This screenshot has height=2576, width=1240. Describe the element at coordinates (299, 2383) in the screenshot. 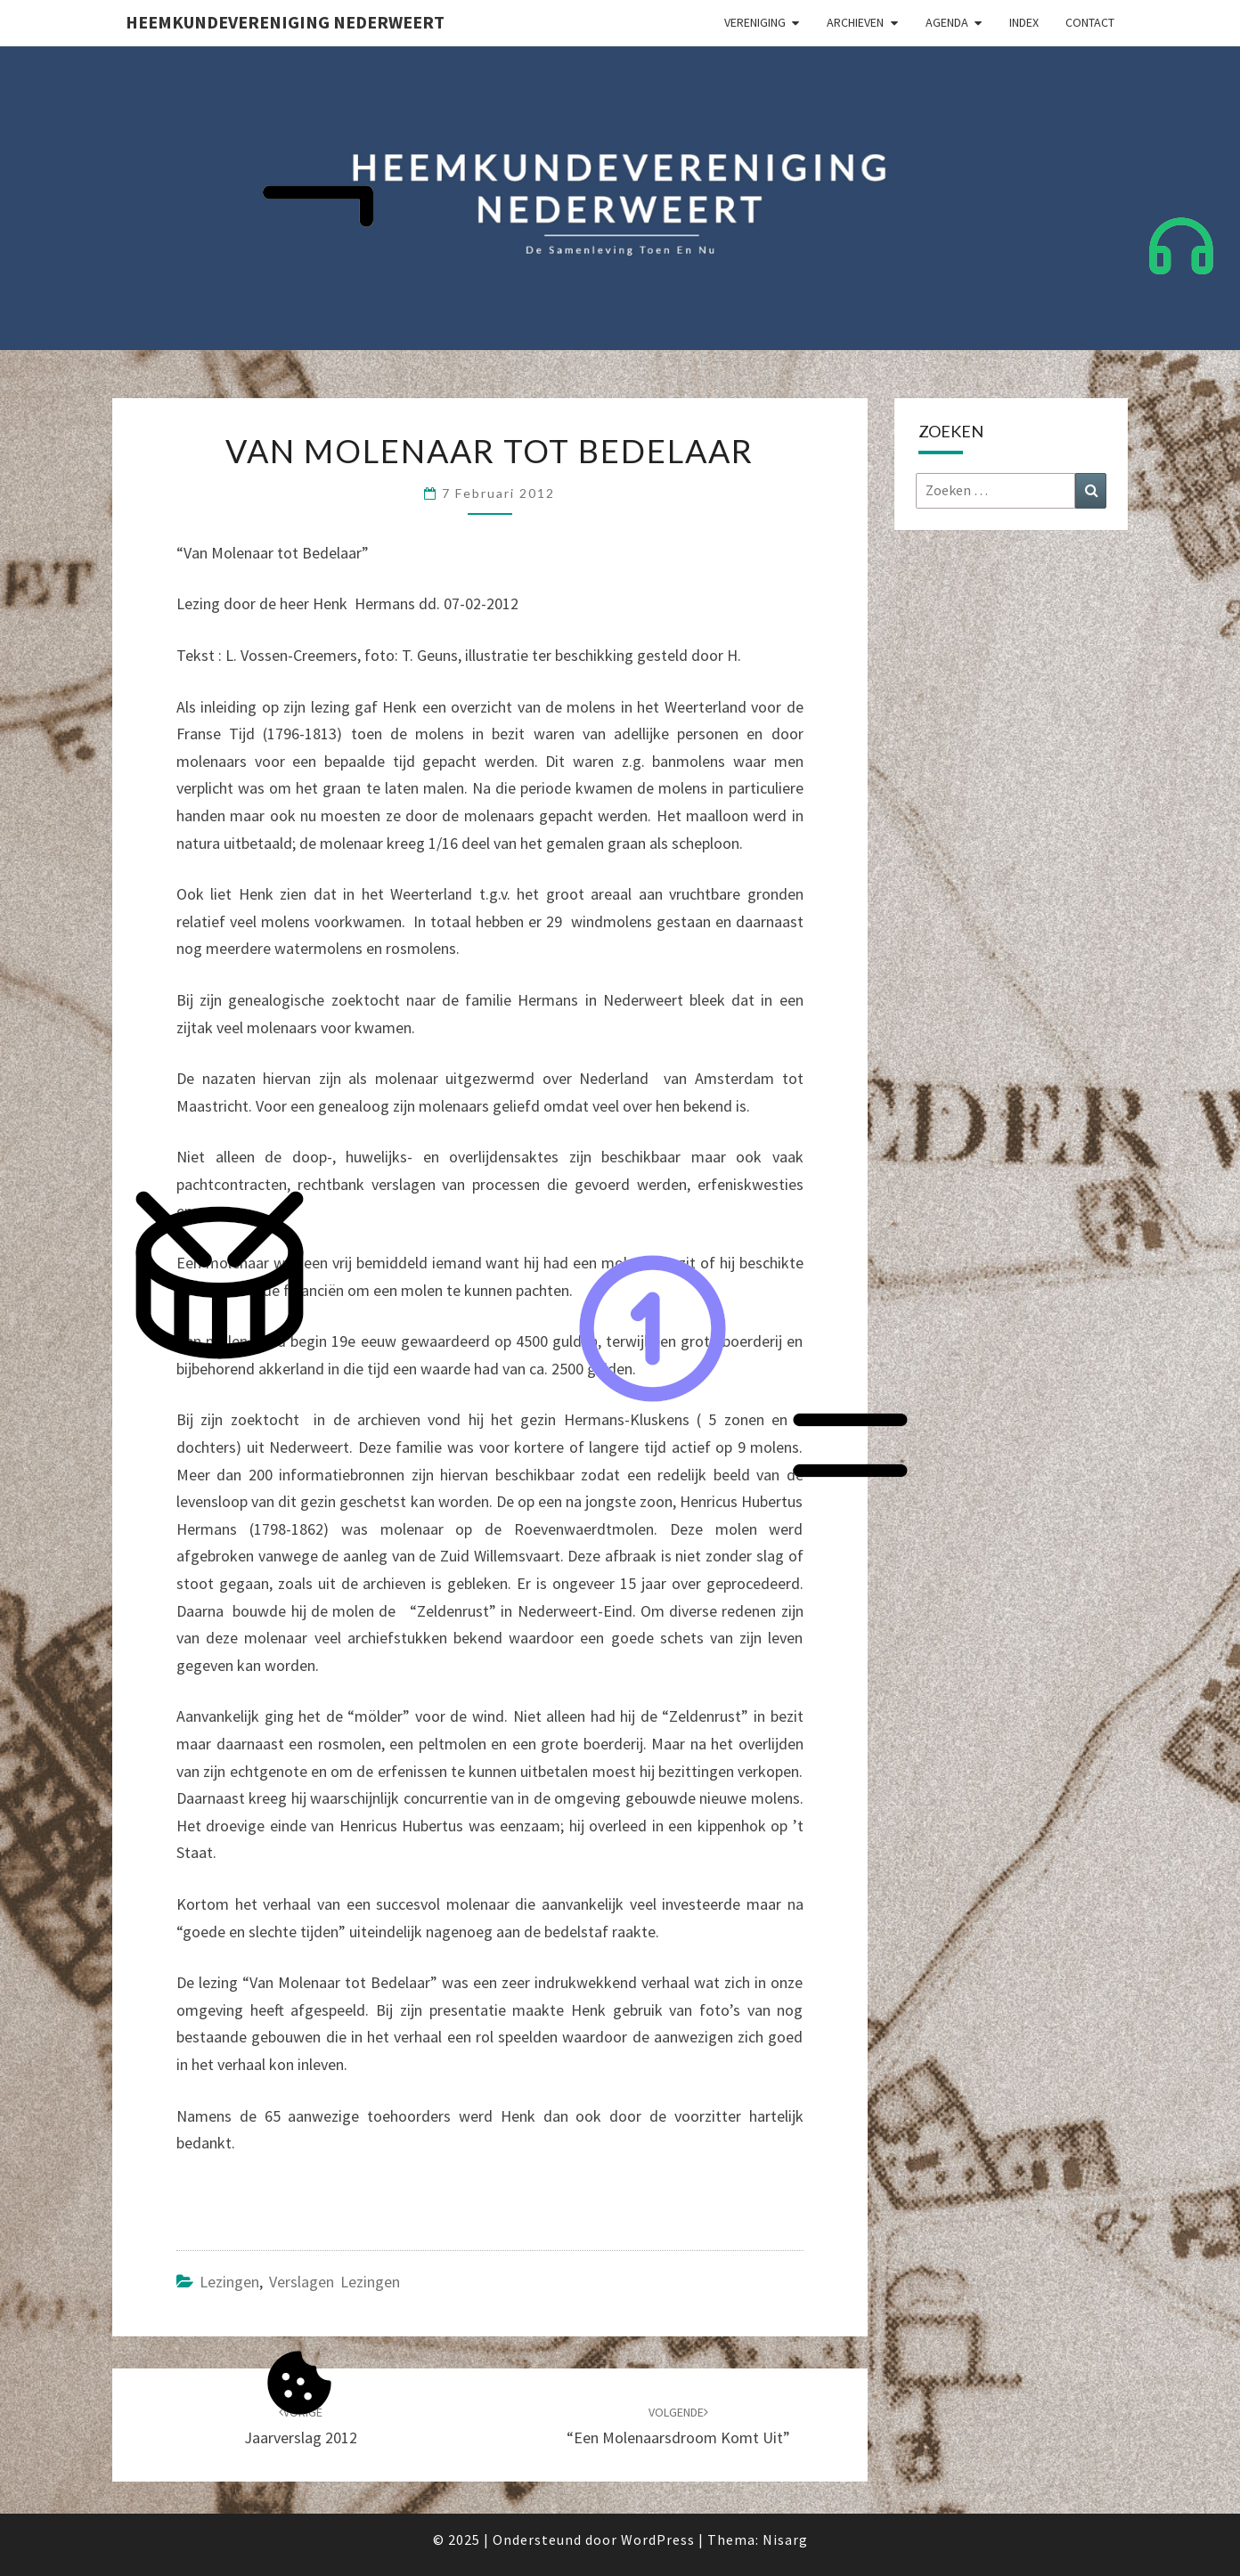

I see `manage cookie preferences` at that location.